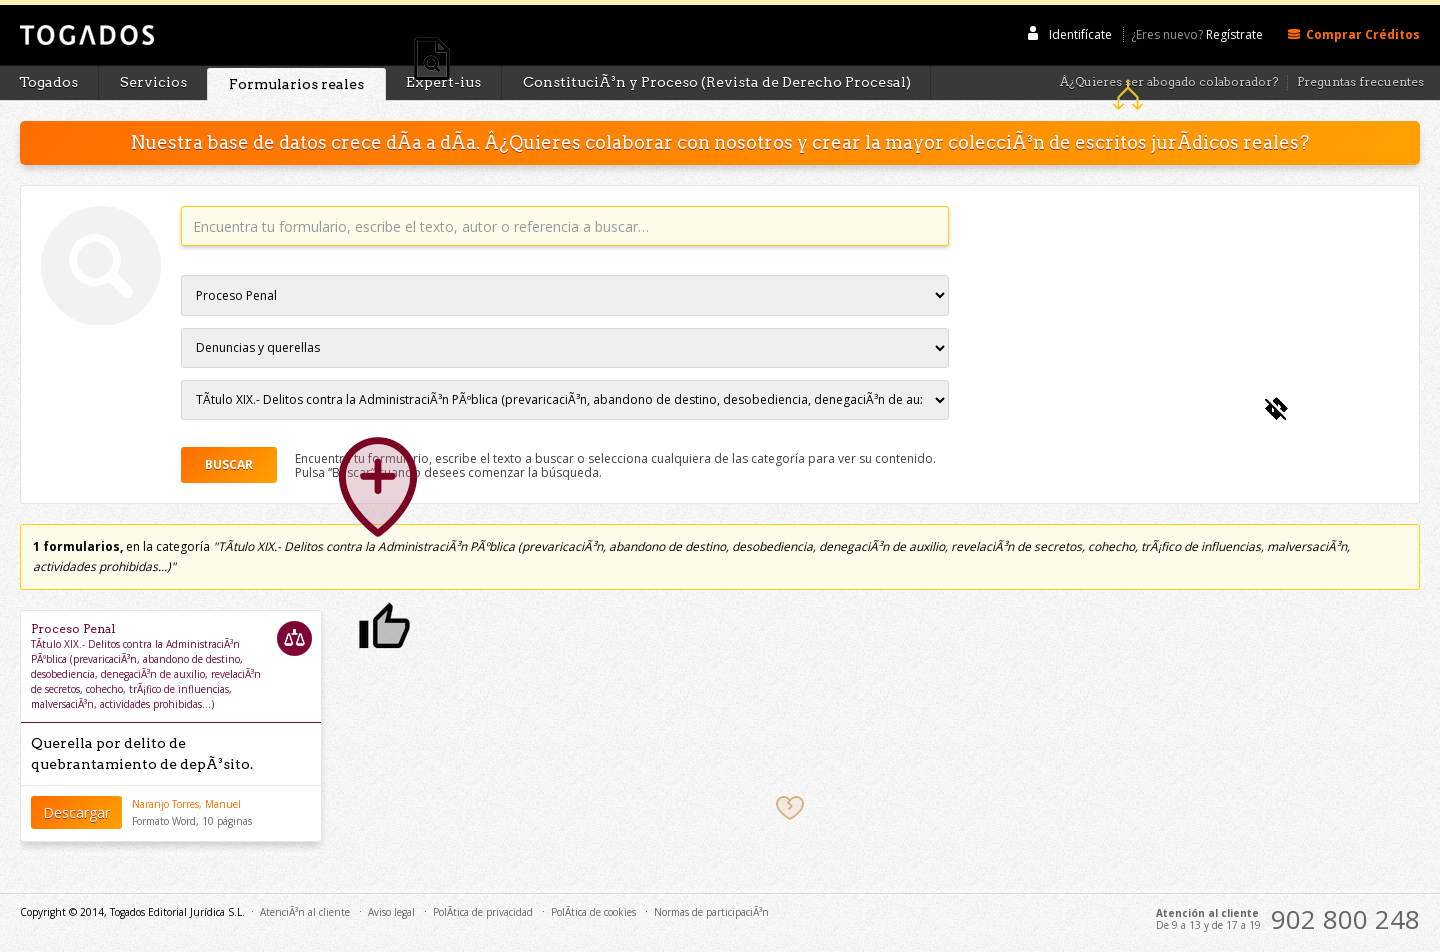 This screenshot has width=1440, height=952. Describe the element at coordinates (432, 59) in the screenshot. I see `search within a document or file` at that location.